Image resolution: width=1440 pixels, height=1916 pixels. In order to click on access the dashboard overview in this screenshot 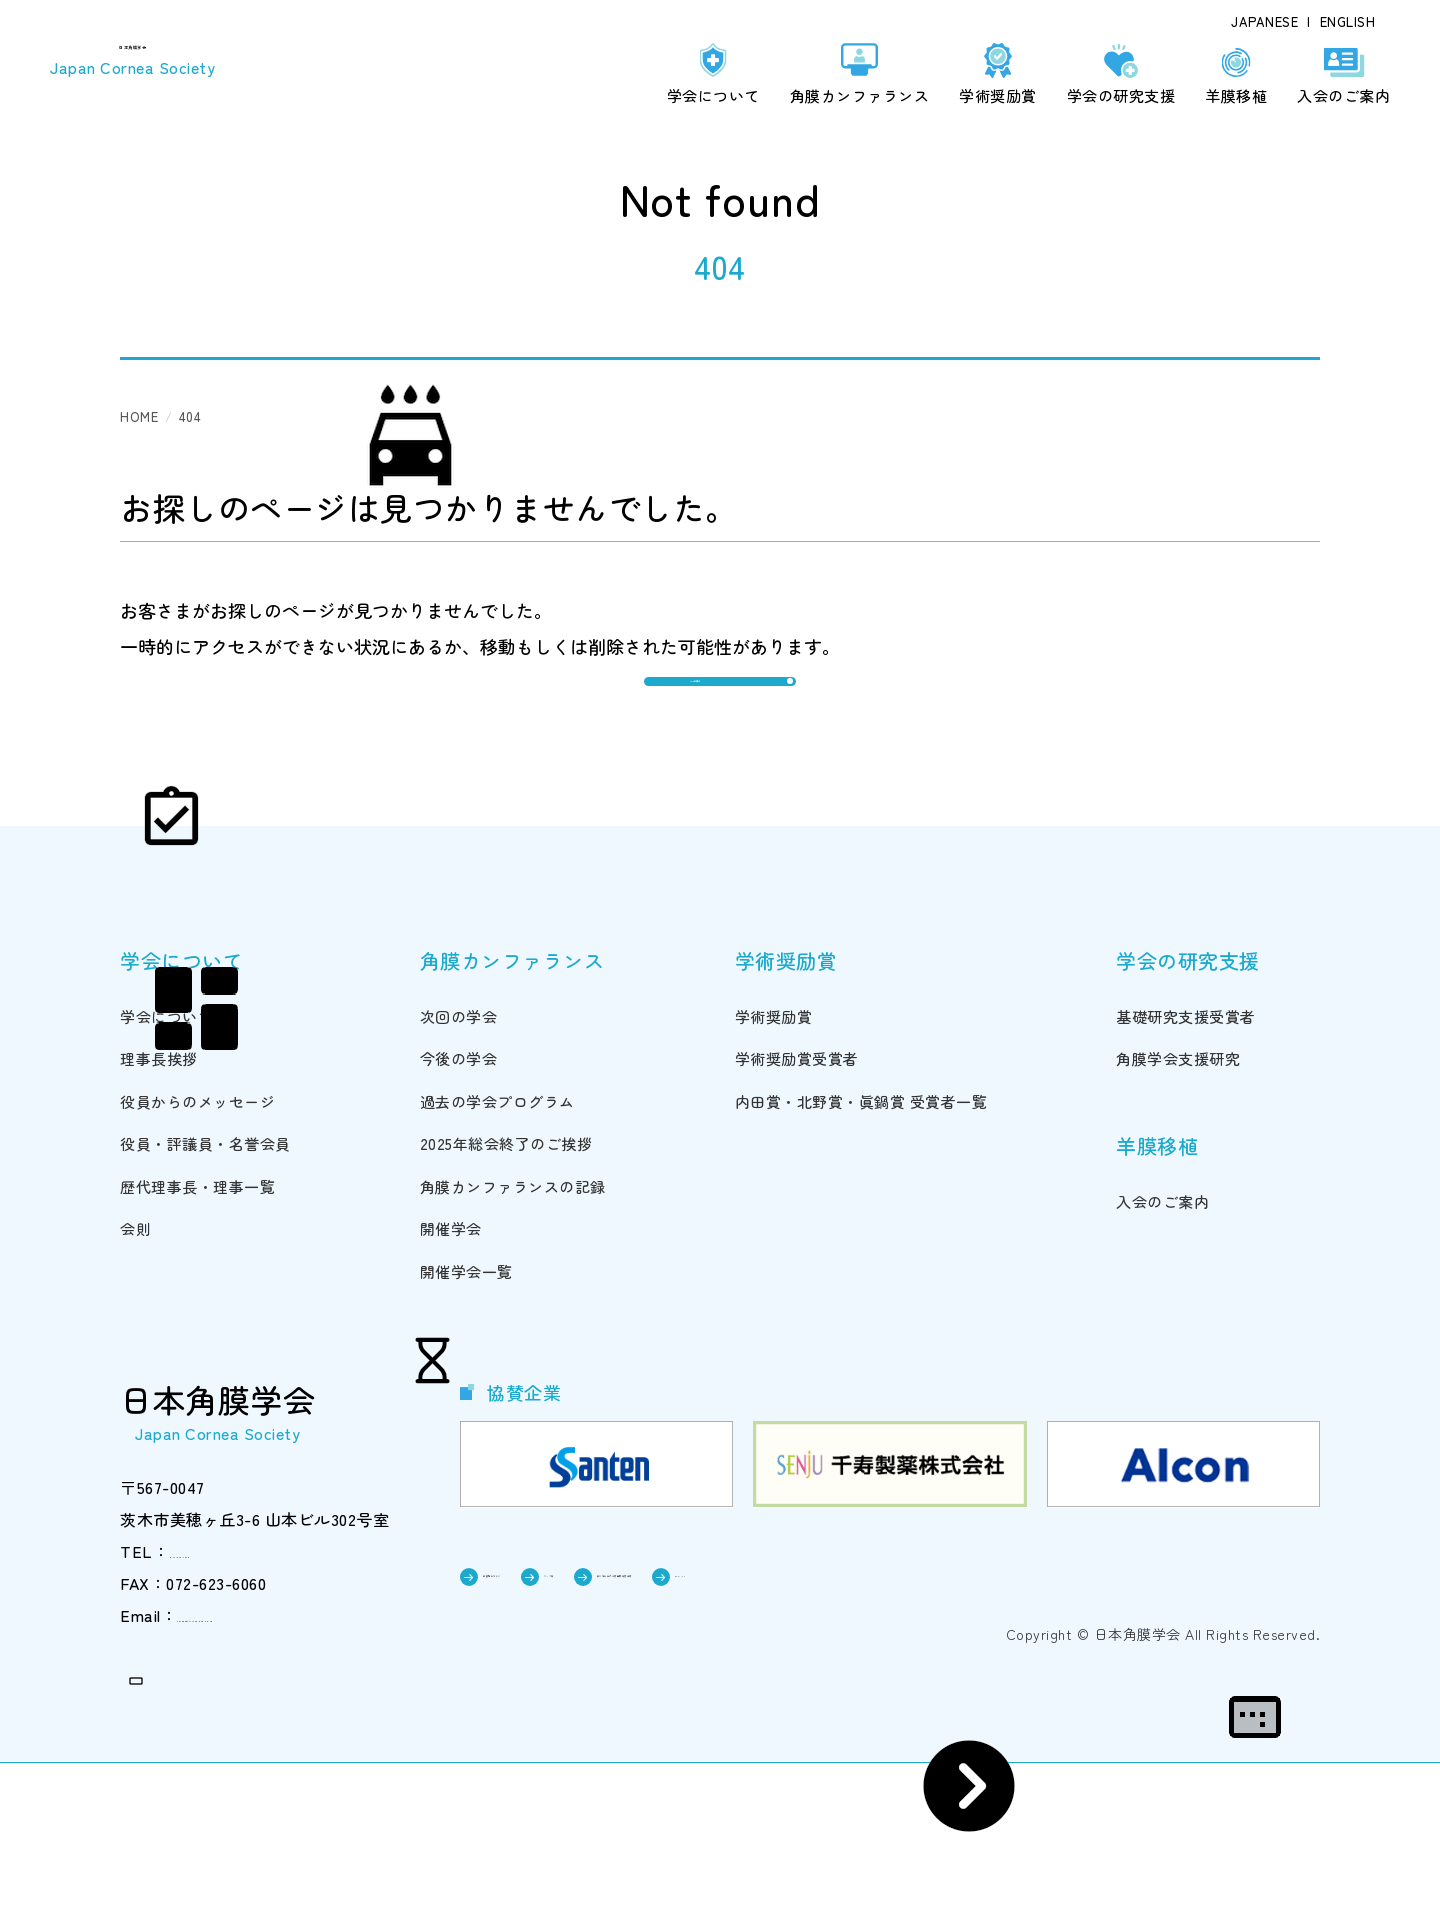, I will do `click(196, 1008)`.